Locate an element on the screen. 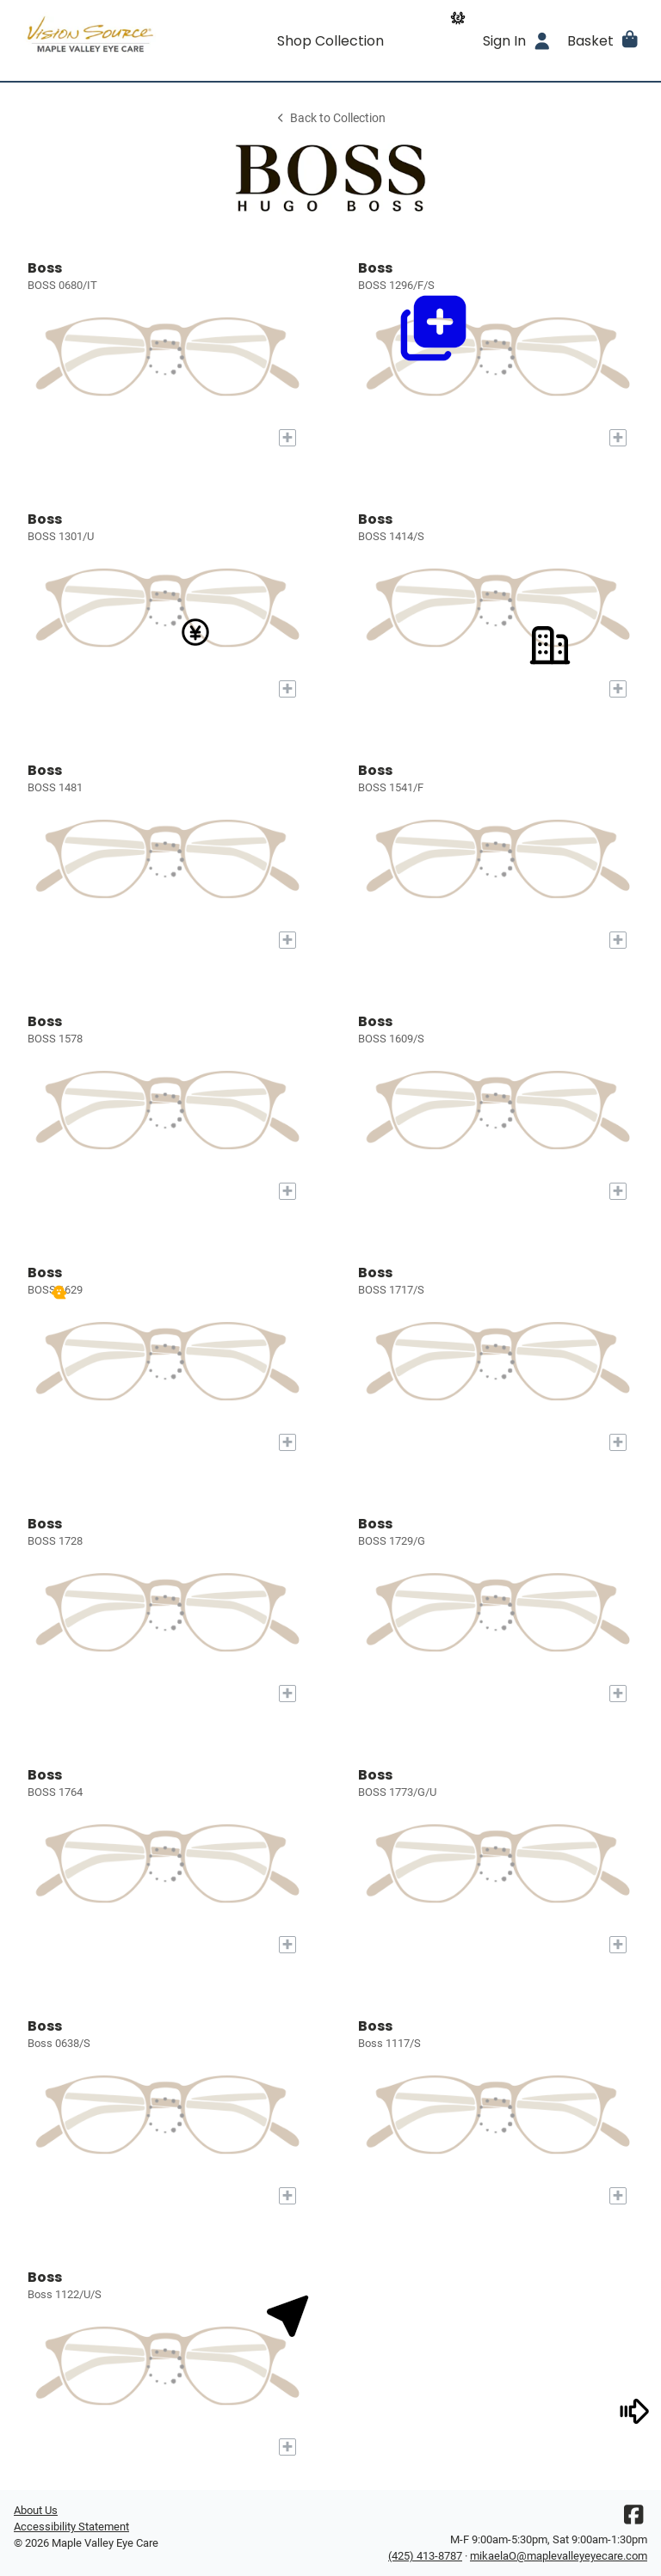  skip forward or advance to next item is located at coordinates (634, 2411).